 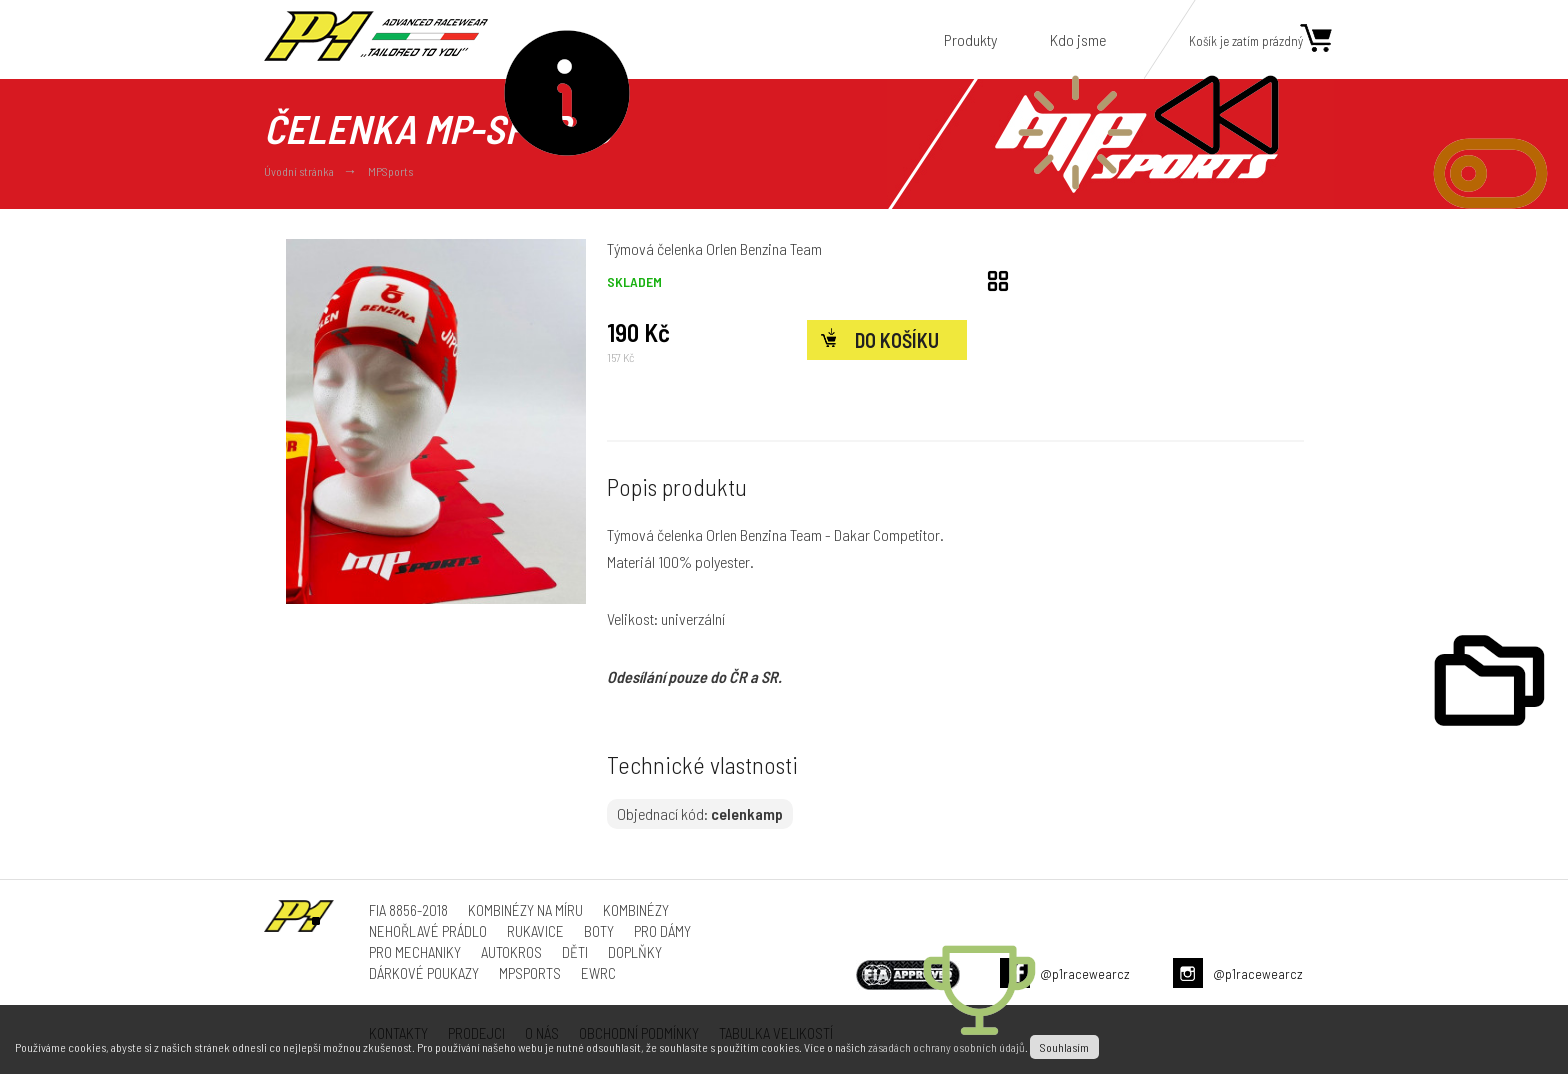 I want to click on view more information or details, so click(x=567, y=93).